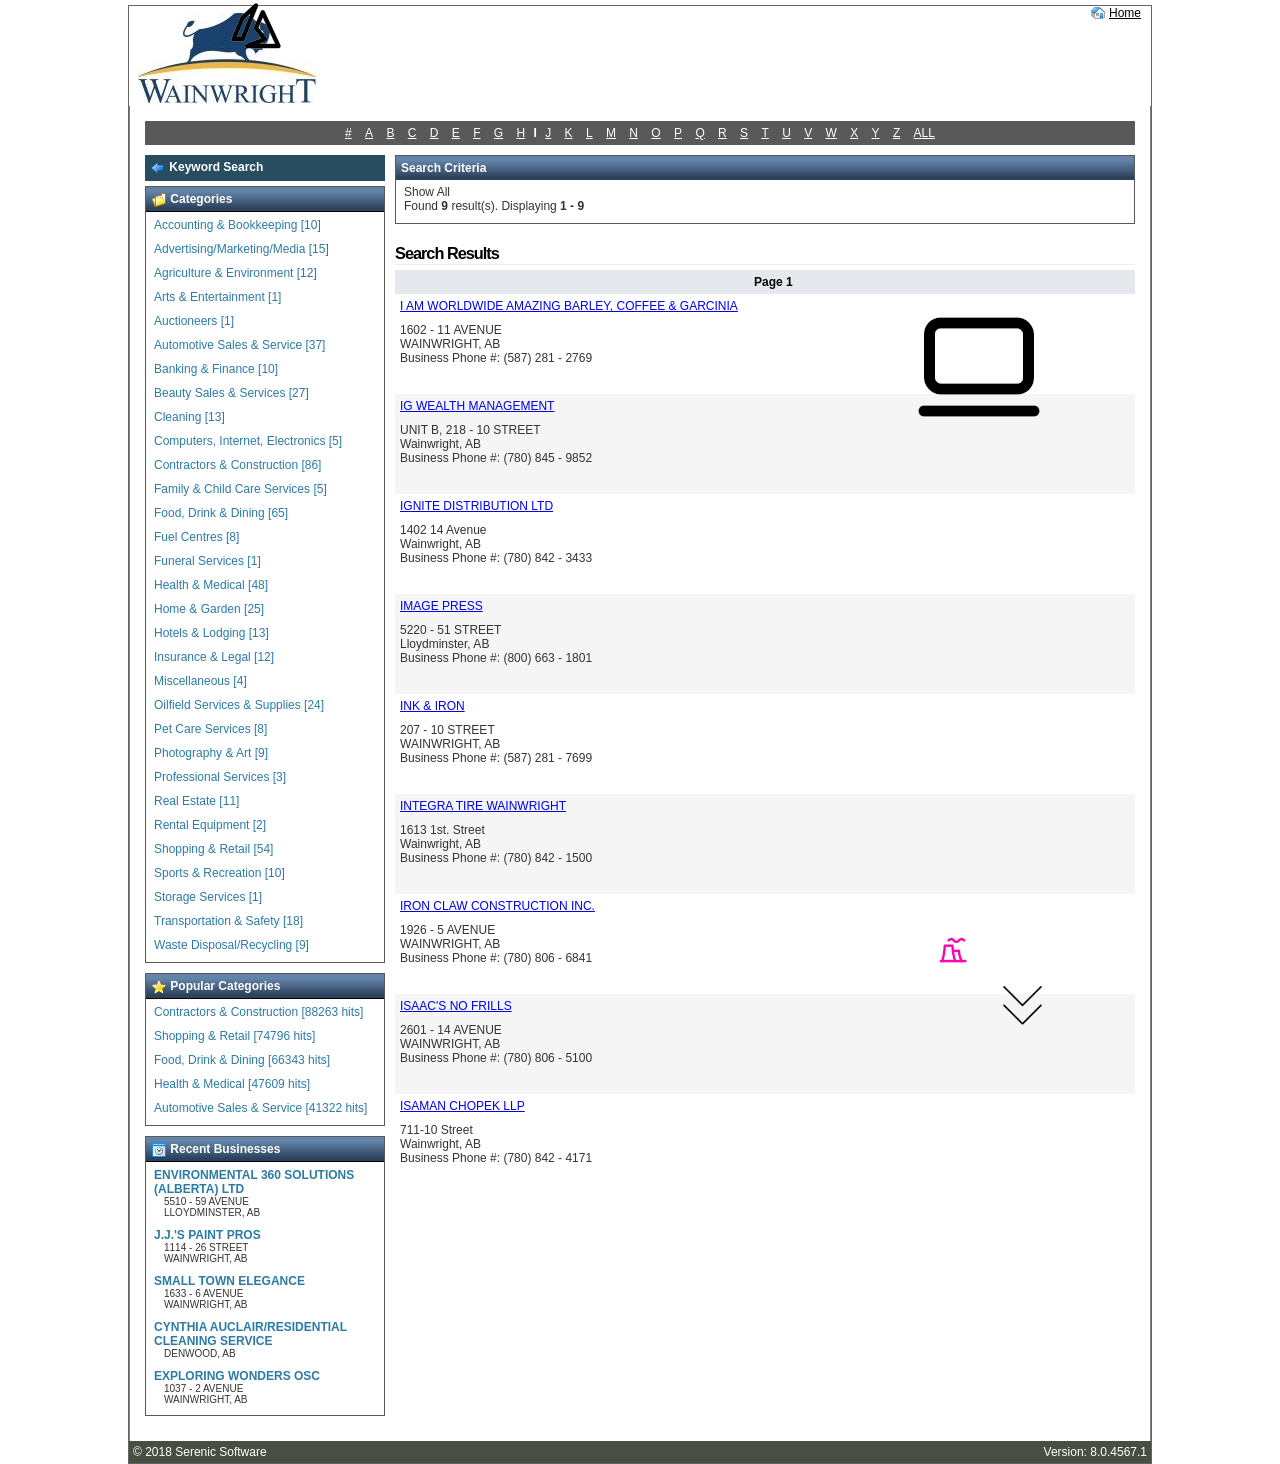 This screenshot has width=1280, height=1464. What do you see at coordinates (256, 28) in the screenshot?
I see `access microsoft azure cloud services` at bounding box center [256, 28].